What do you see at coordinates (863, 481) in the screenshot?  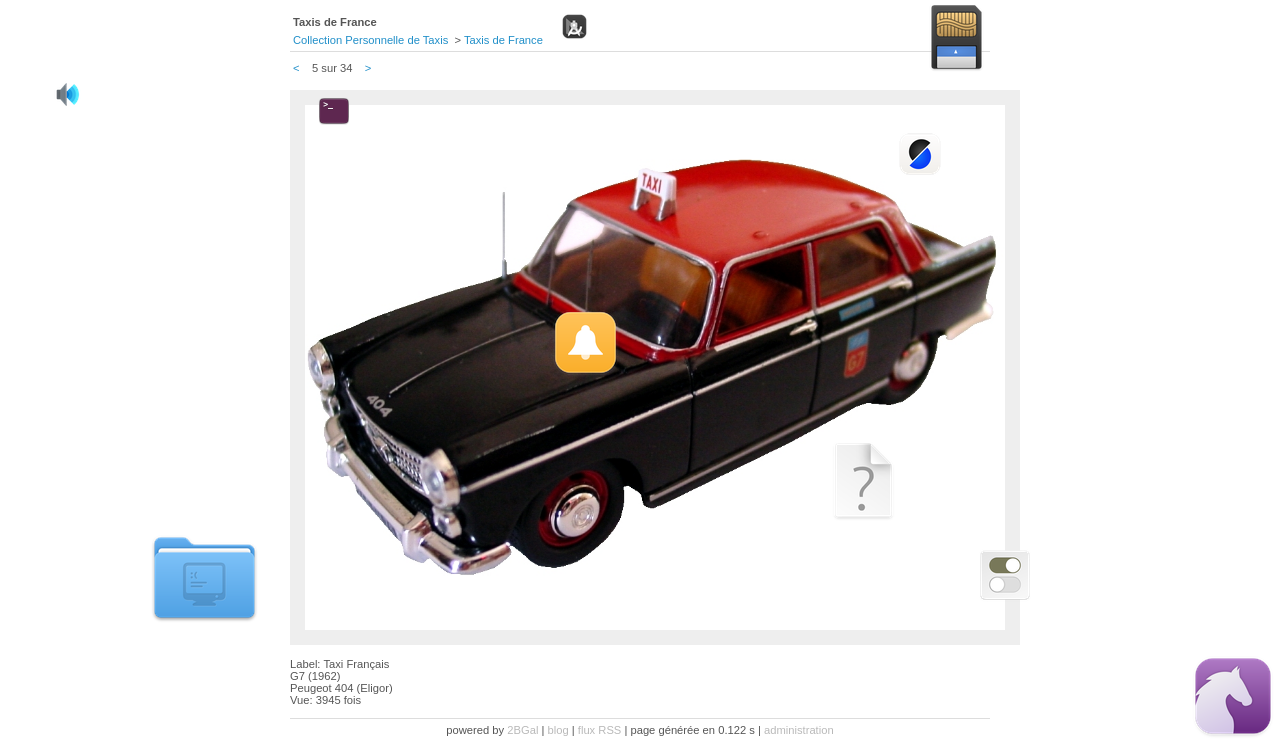 I see `indicates an unrecognized file type` at bounding box center [863, 481].